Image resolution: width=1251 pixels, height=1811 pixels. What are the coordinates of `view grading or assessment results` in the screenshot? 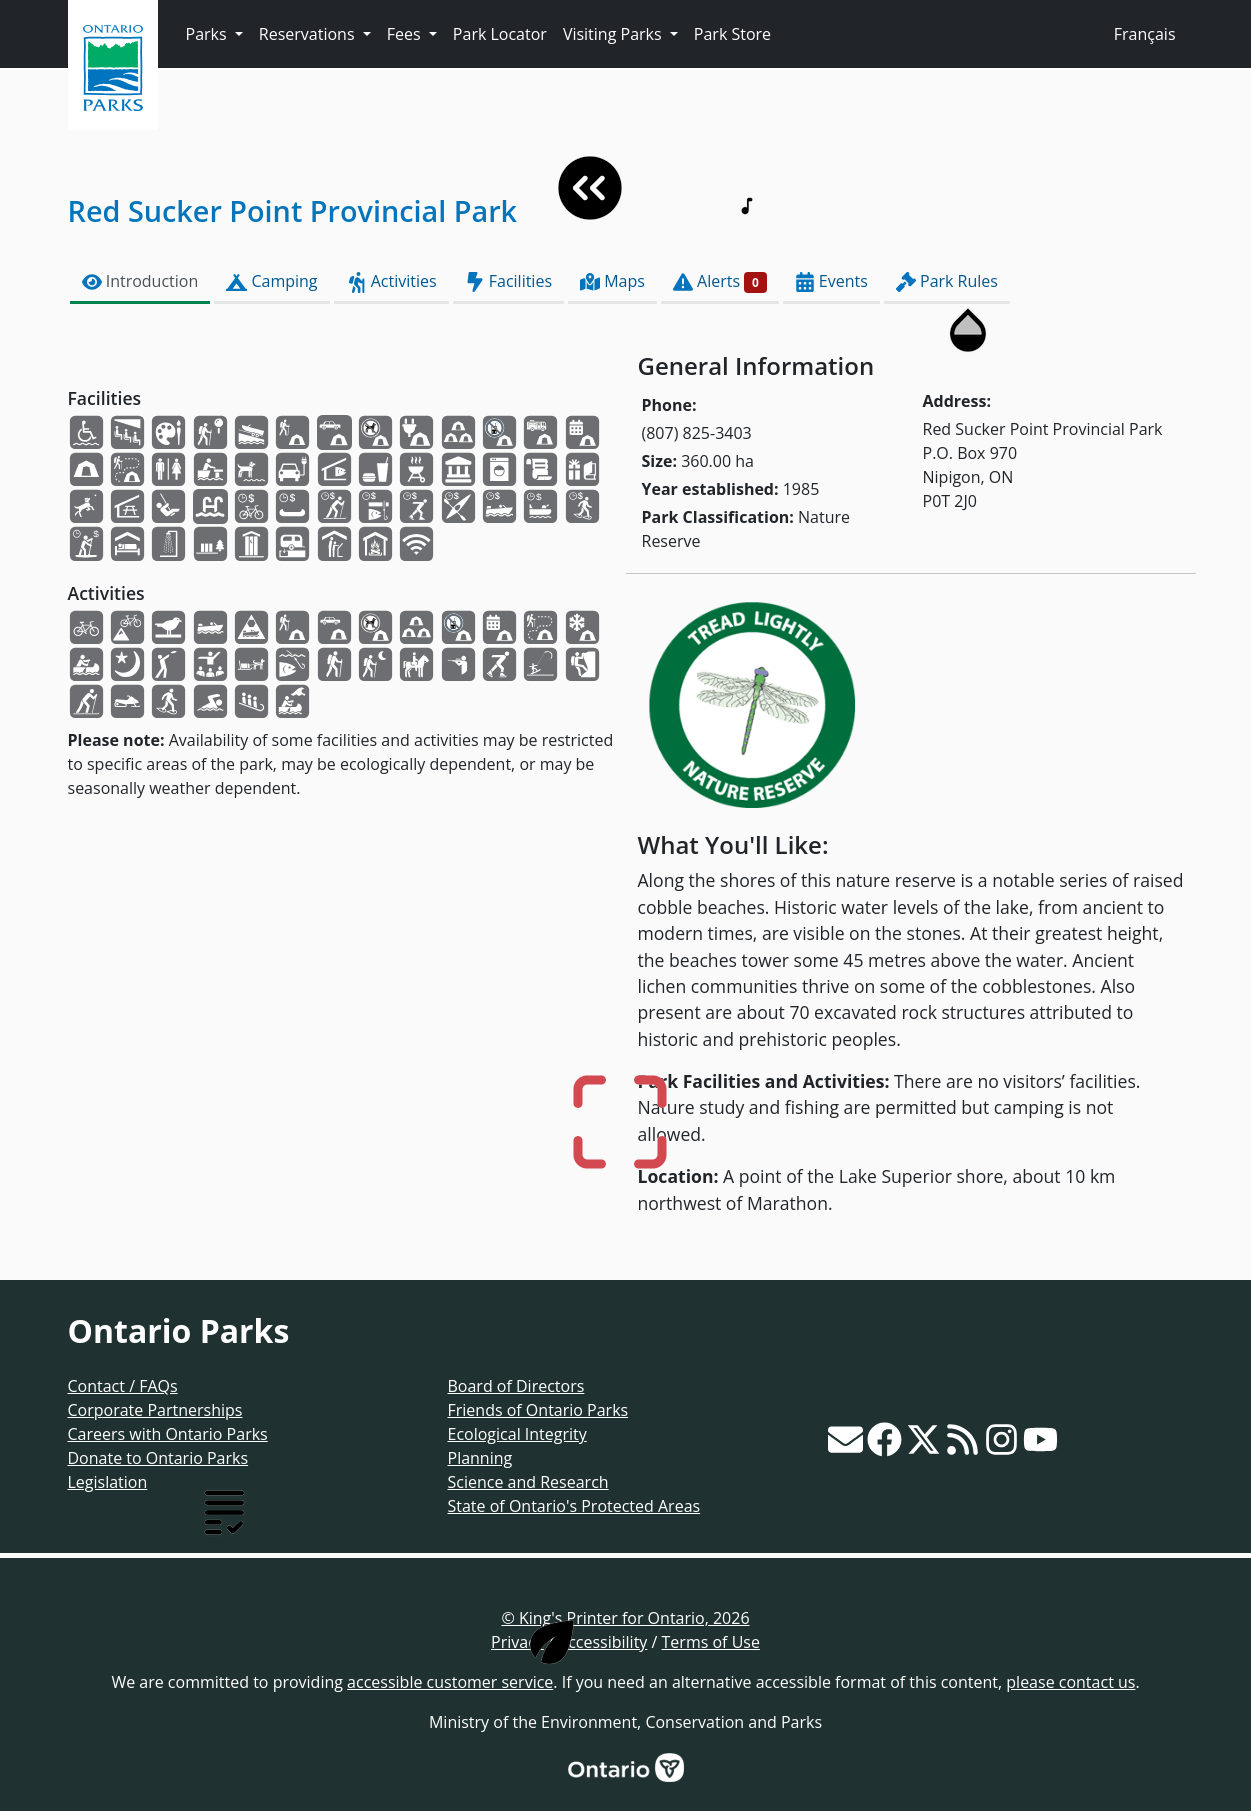 It's located at (224, 1512).